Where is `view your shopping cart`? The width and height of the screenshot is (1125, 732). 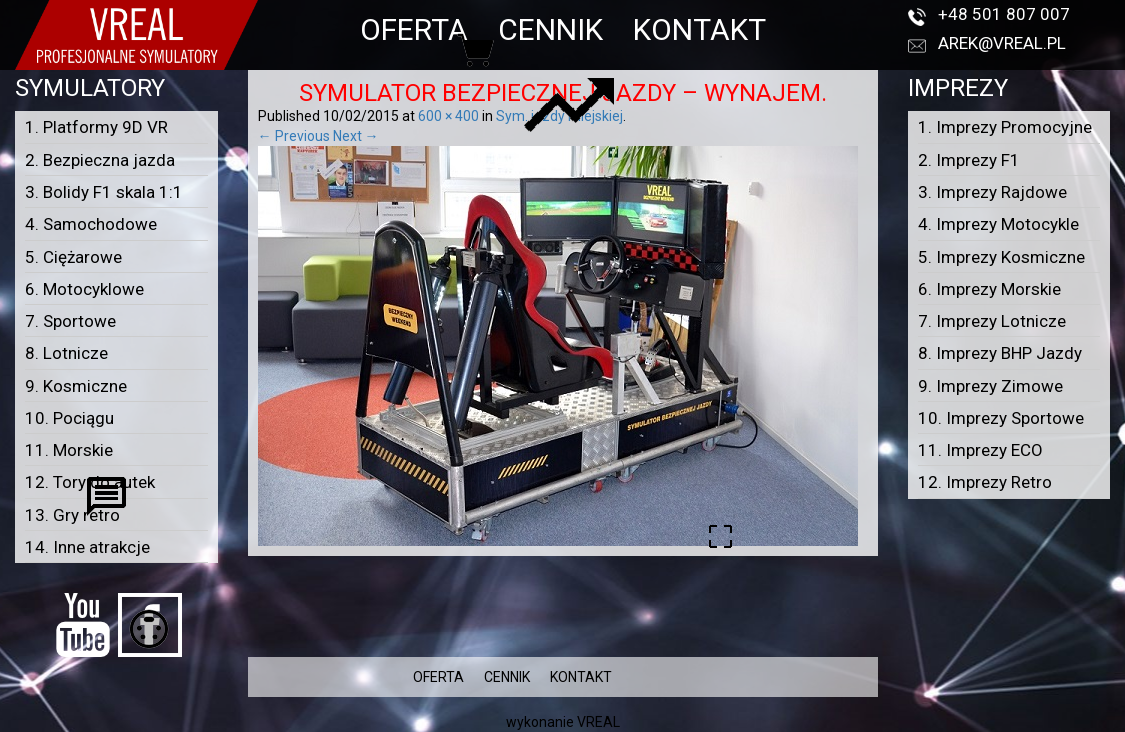
view your shopping cart is located at coordinates (476, 50).